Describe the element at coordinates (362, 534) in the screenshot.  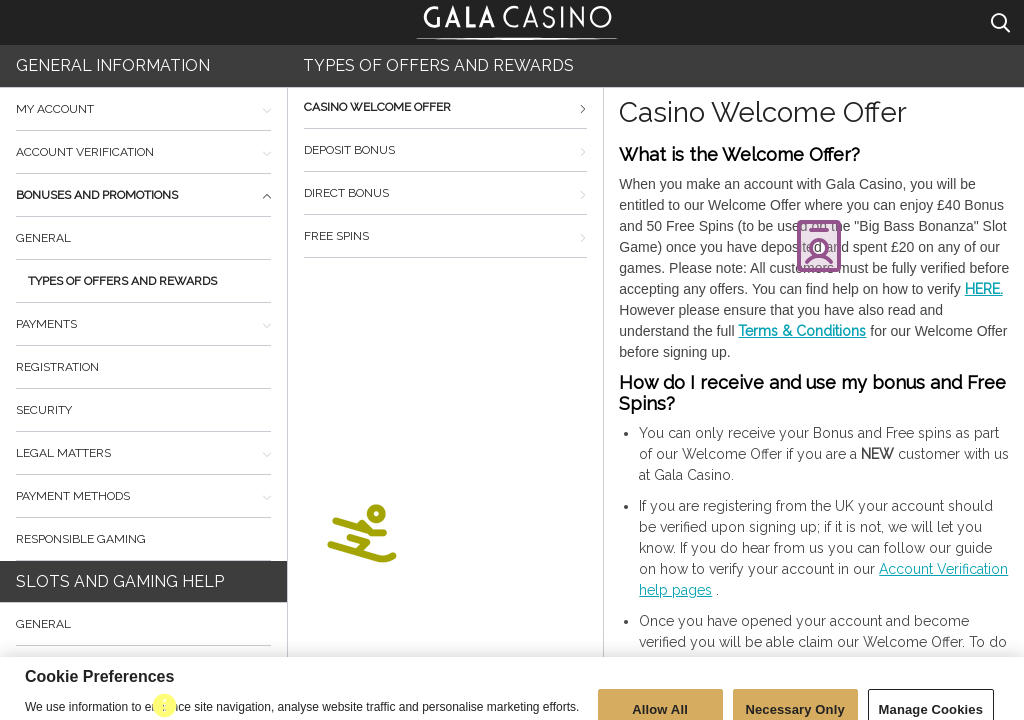
I see `access skiing or winter sports activities` at that location.